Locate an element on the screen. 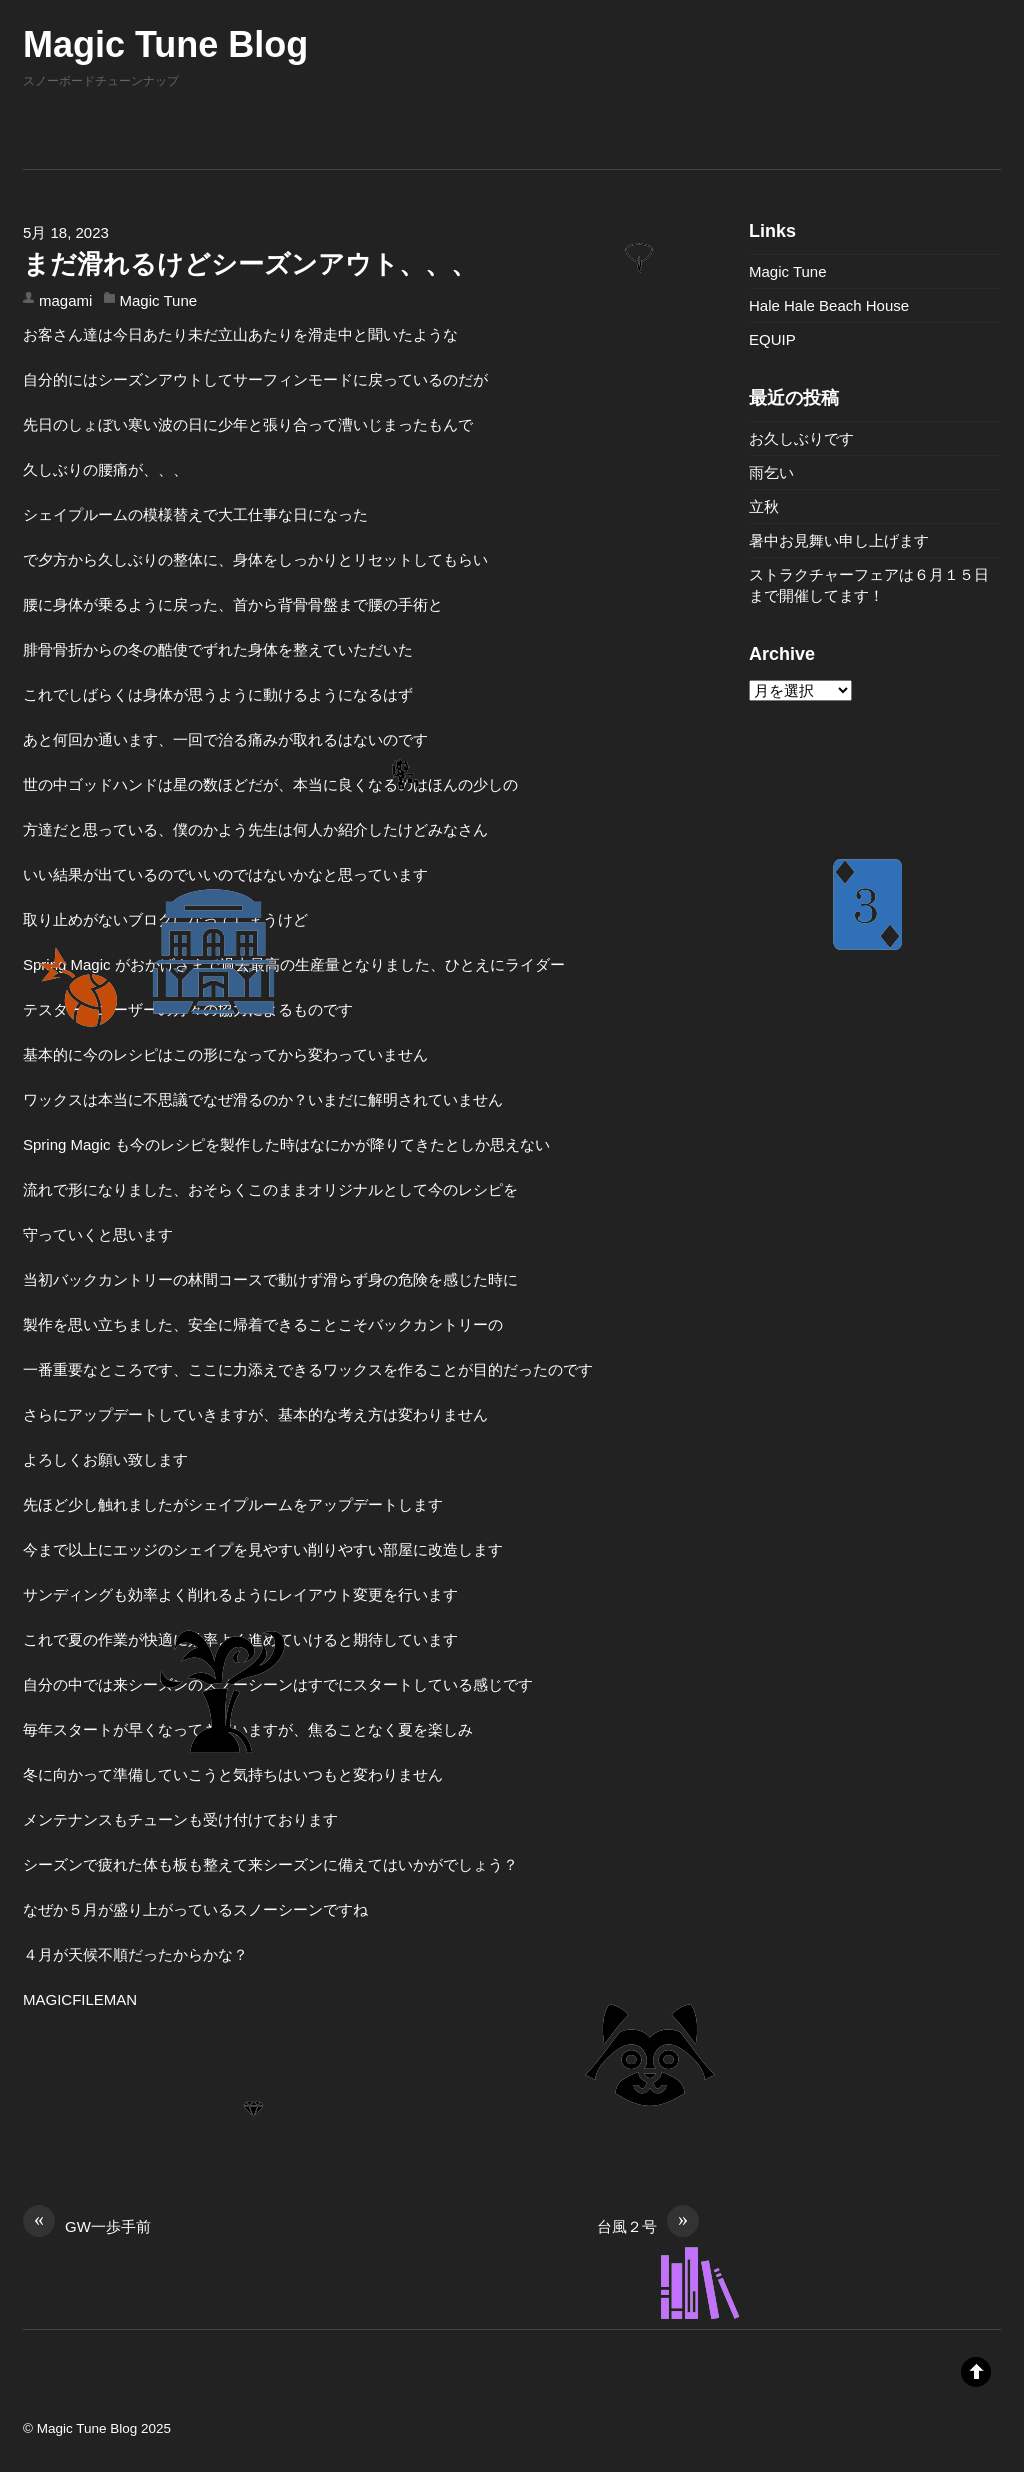 The width and height of the screenshot is (1024, 2472). tap to water or care for your cactus is located at coordinates (405, 774).